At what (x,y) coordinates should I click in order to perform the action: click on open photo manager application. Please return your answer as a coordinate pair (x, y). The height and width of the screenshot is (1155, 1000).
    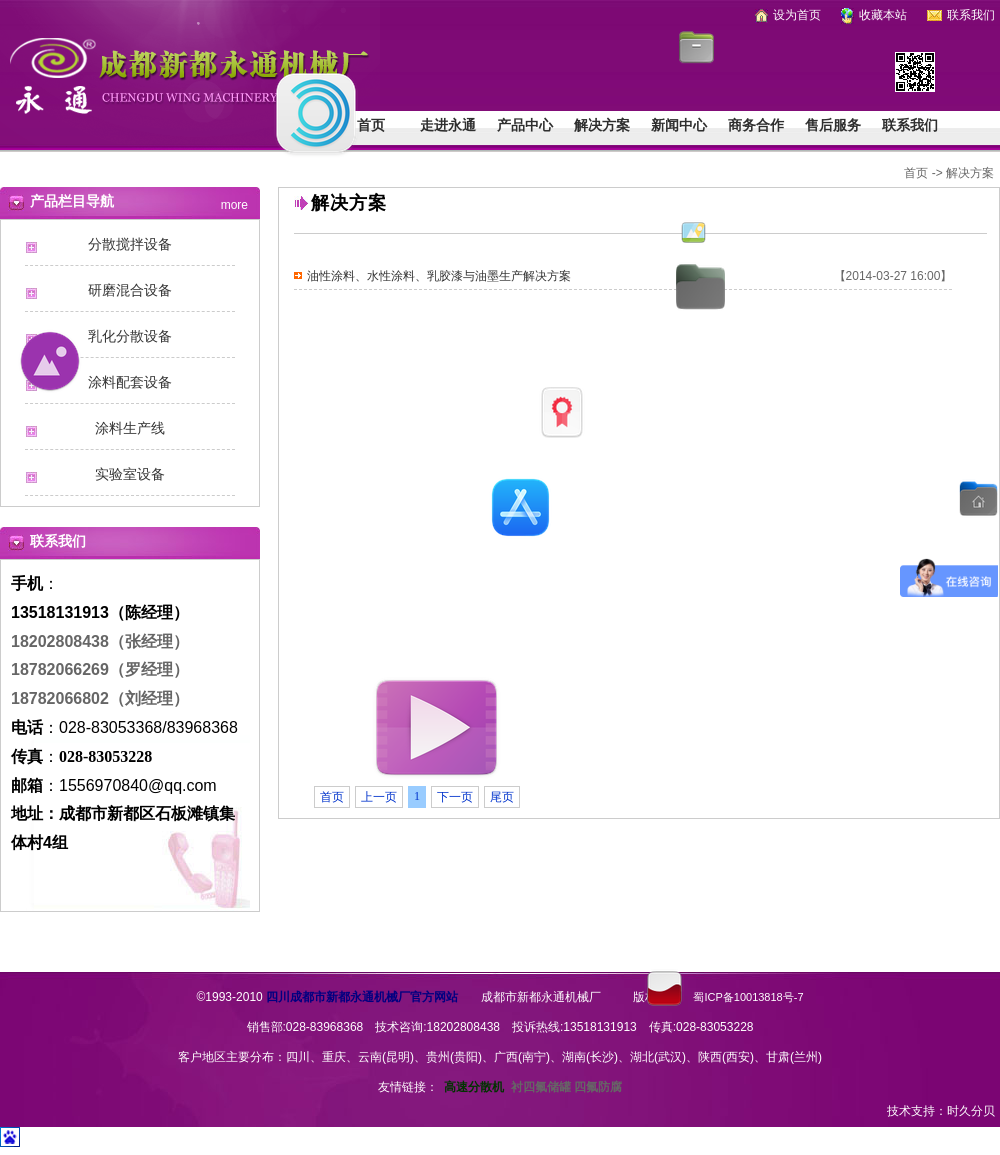
    Looking at the image, I should click on (693, 232).